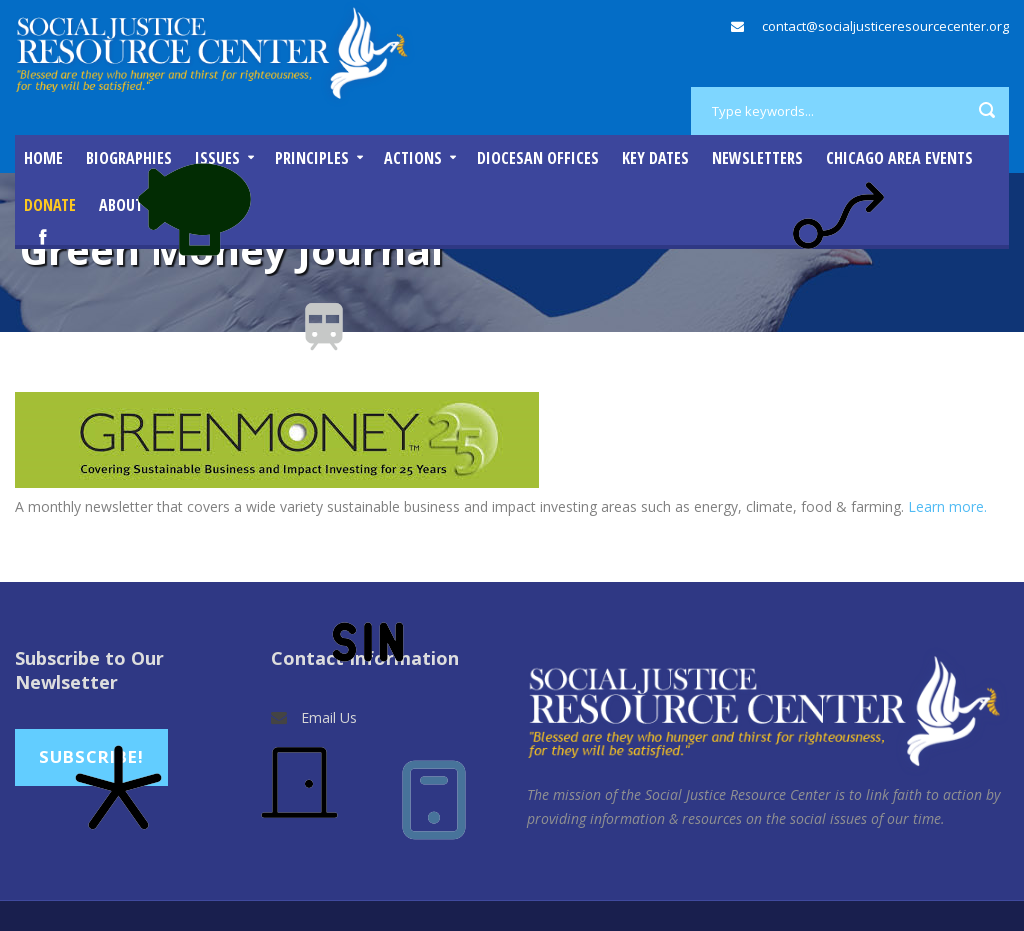  I want to click on access mobile device settings, so click(434, 800).